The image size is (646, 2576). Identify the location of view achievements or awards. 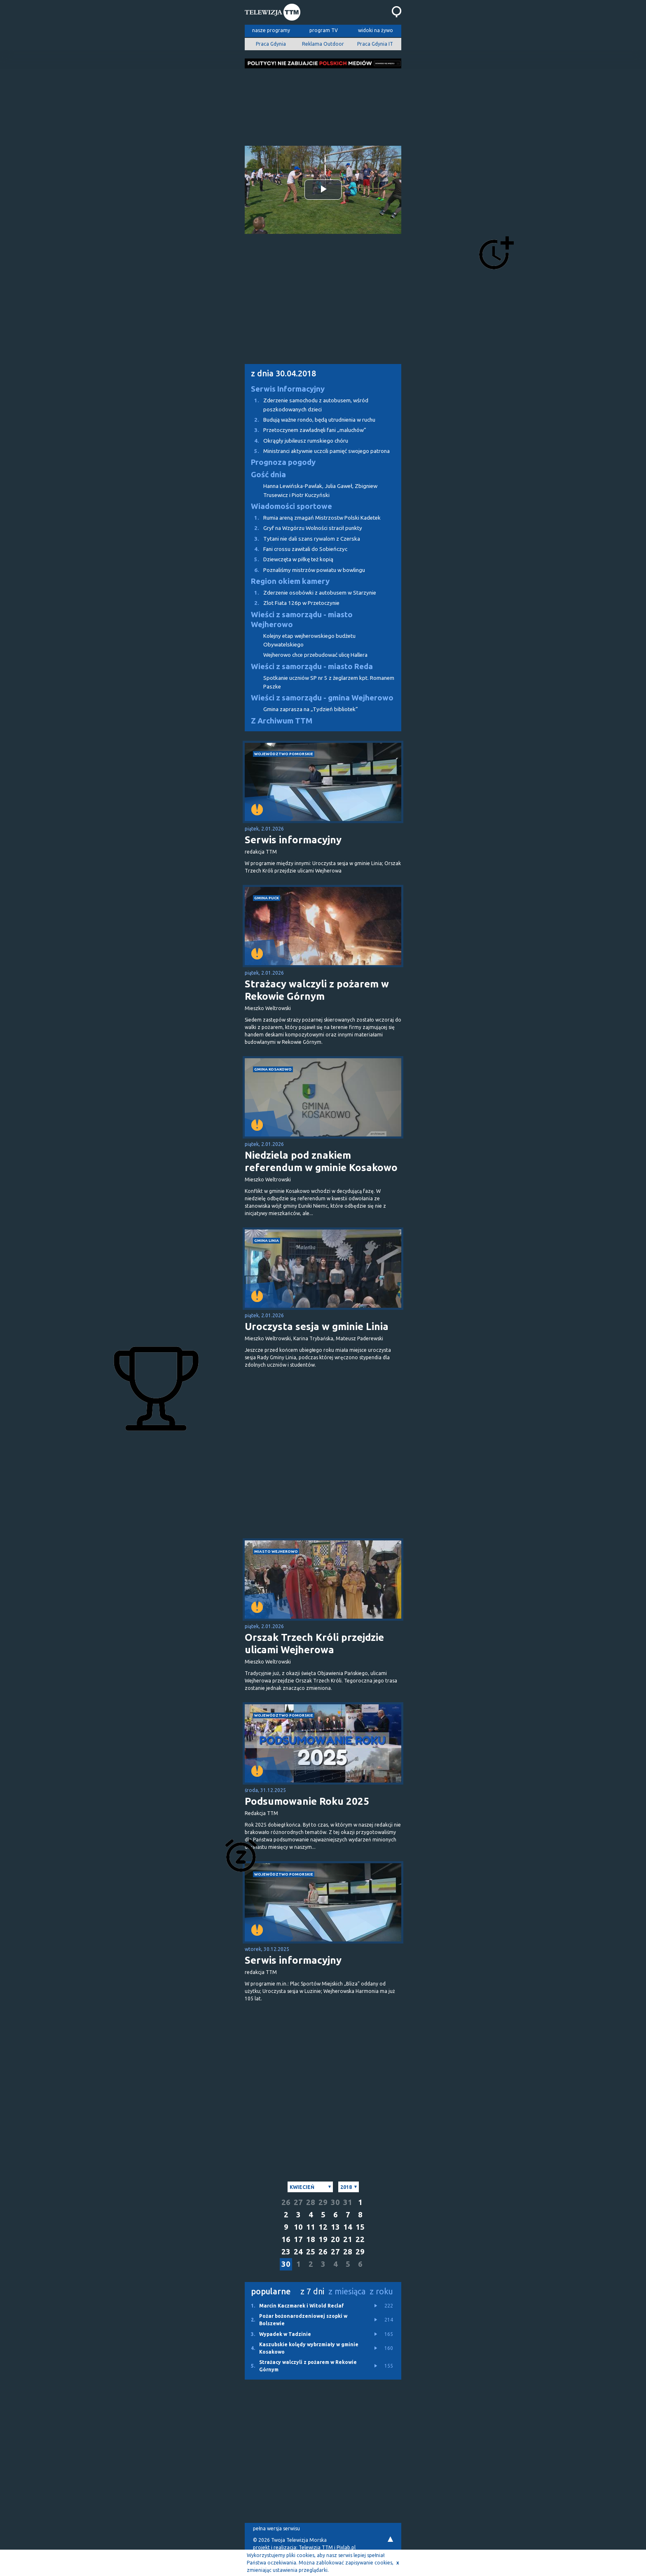
(156, 1388).